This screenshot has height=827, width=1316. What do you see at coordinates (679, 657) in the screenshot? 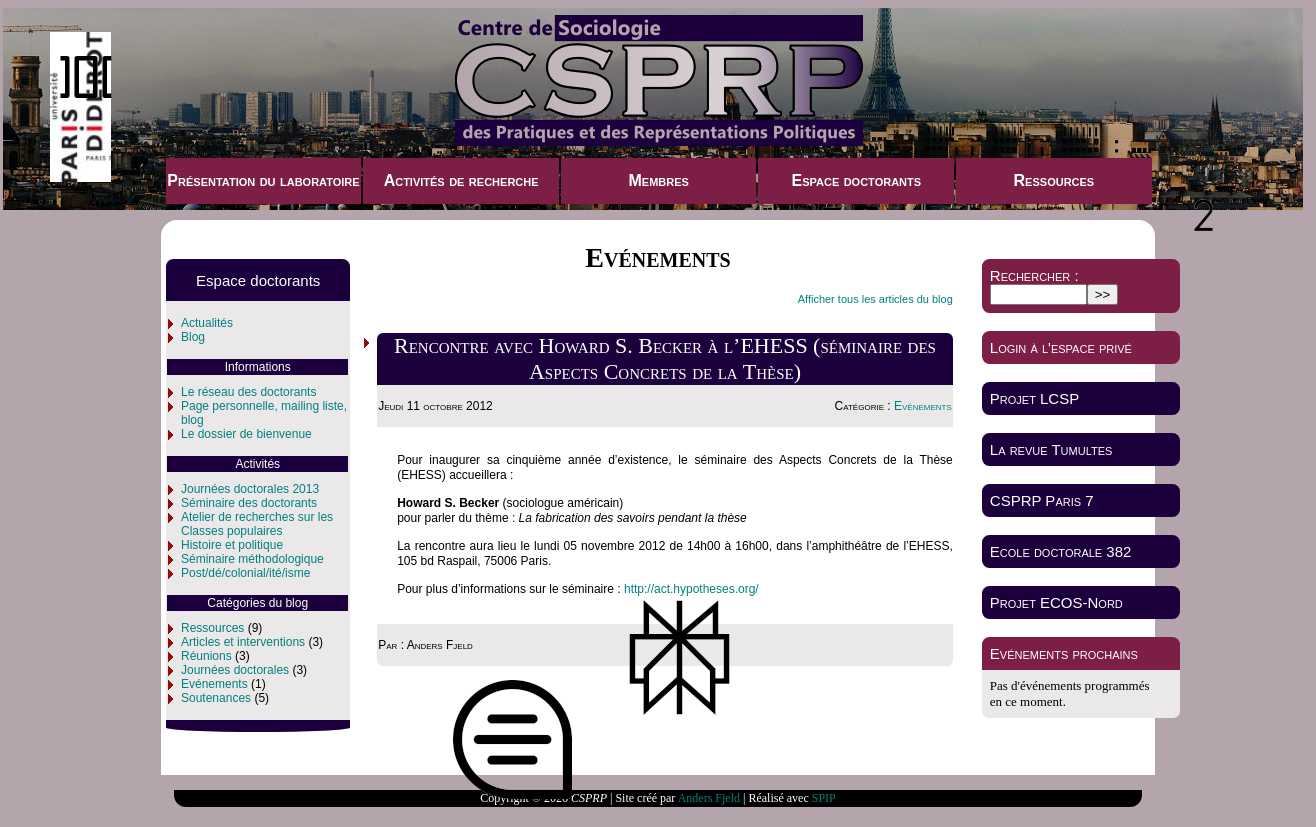
I see `open perplexity ai app` at bounding box center [679, 657].